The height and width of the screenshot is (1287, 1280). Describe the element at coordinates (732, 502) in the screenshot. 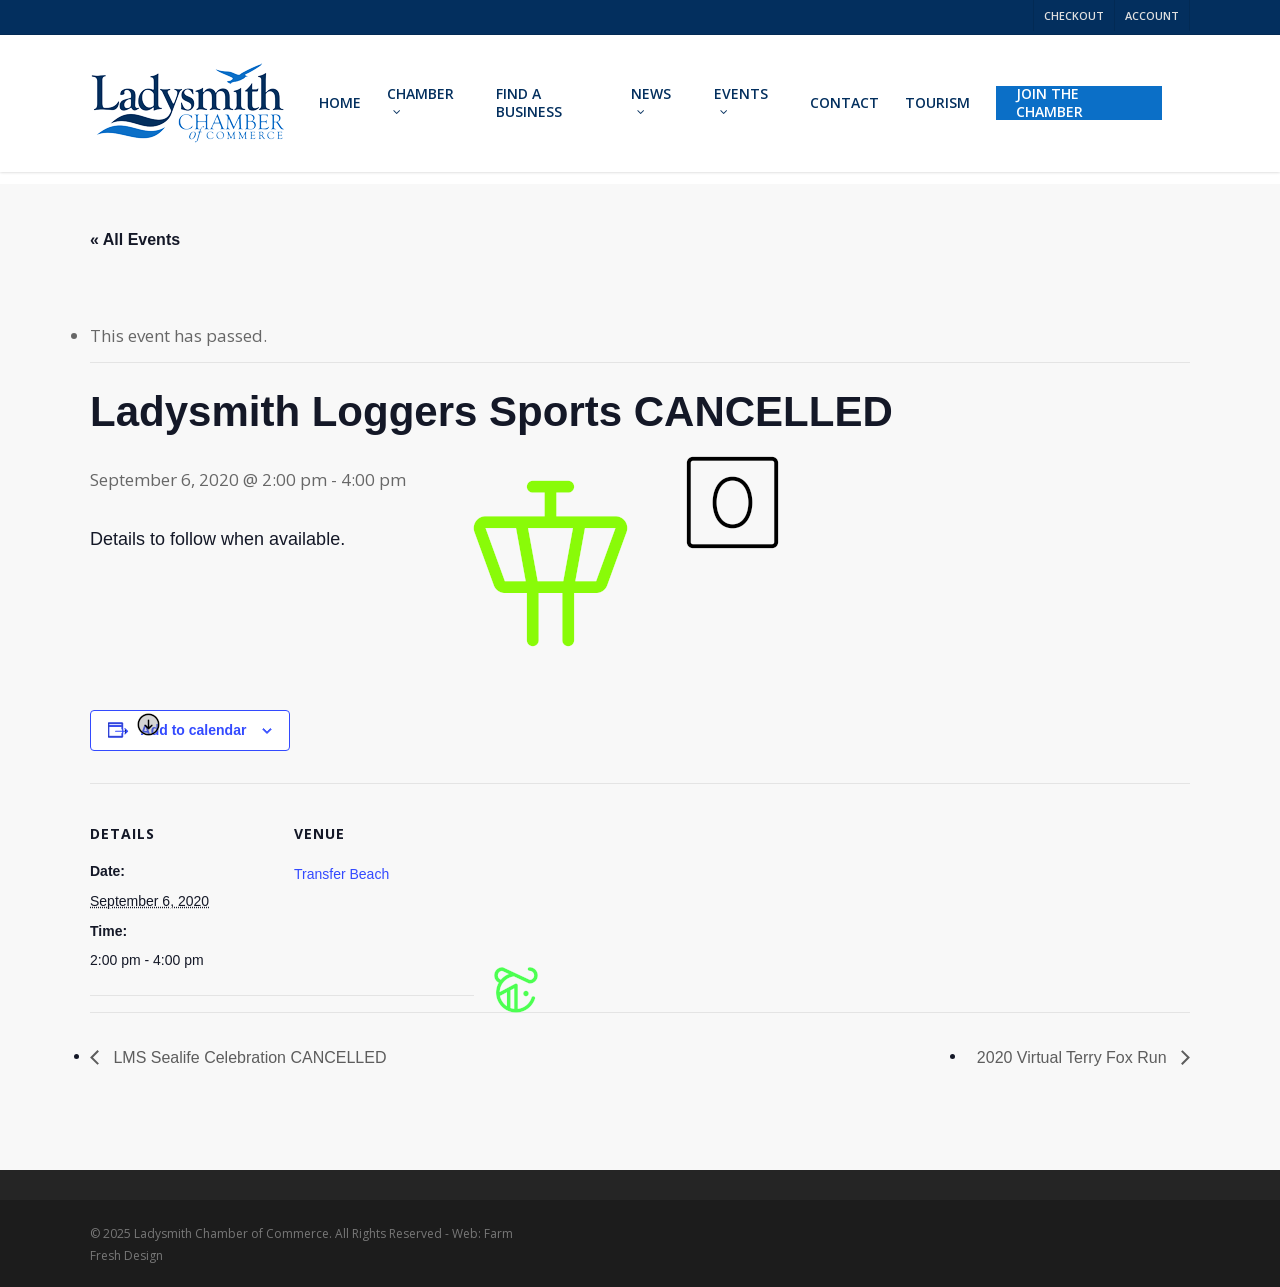

I see `represents the number zero in a numeric input or display` at that location.